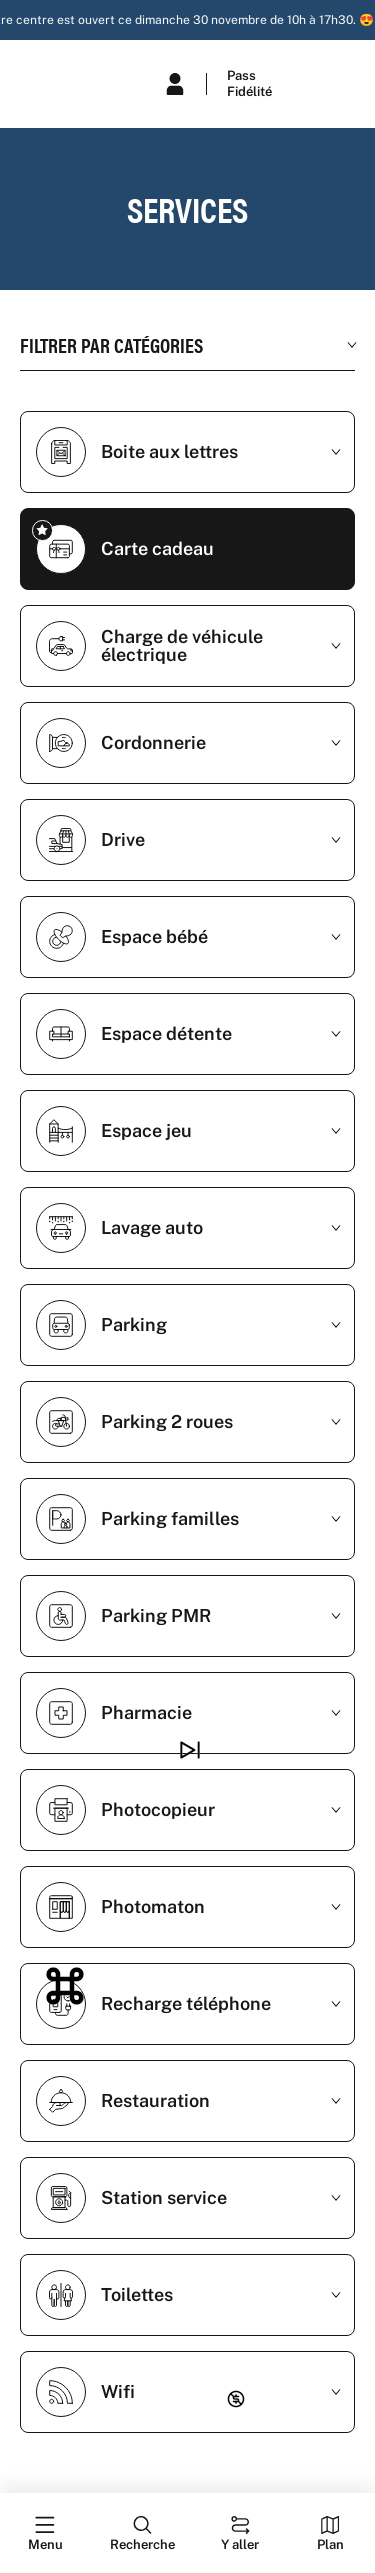 The height and width of the screenshot is (2573, 375). I want to click on indicates non-commercial use license, so click(236, 2399).